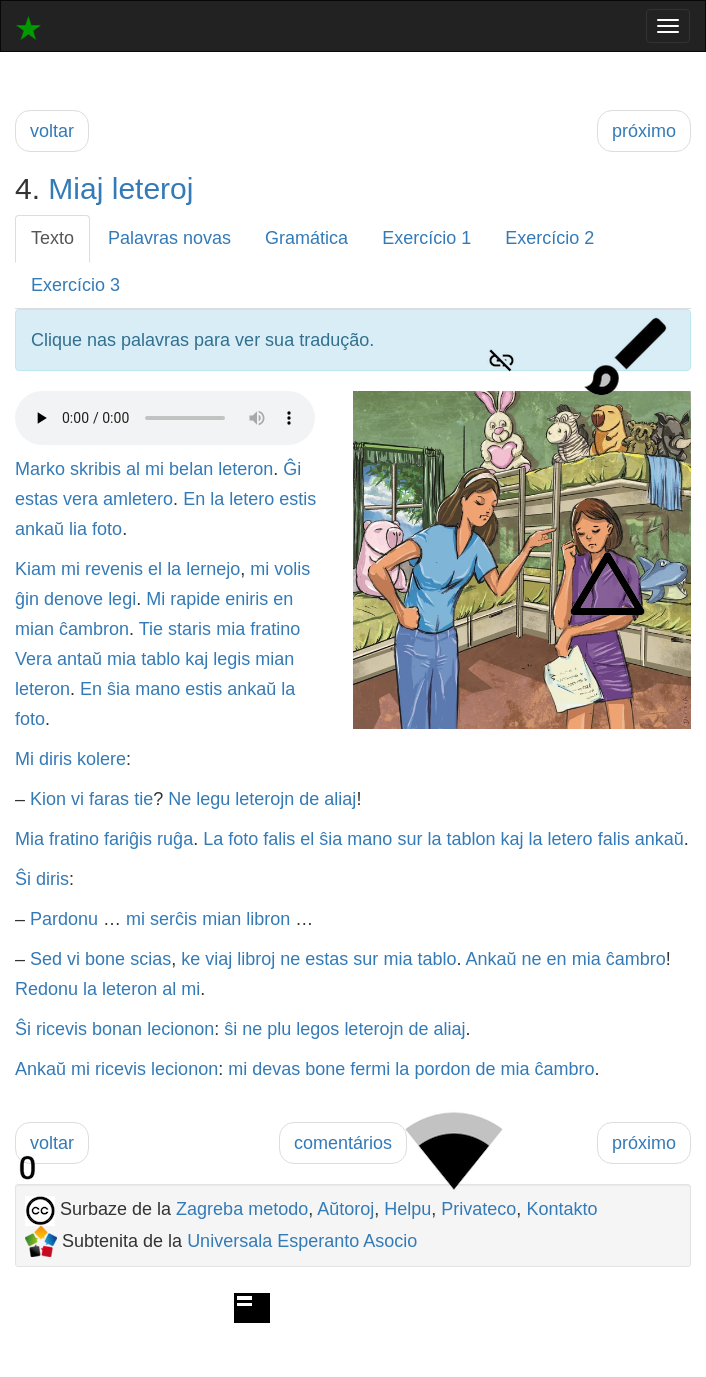  Describe the element at coordinates (27, 1168) in the screenshot. I see `set exposure compensation to zero` at that location.